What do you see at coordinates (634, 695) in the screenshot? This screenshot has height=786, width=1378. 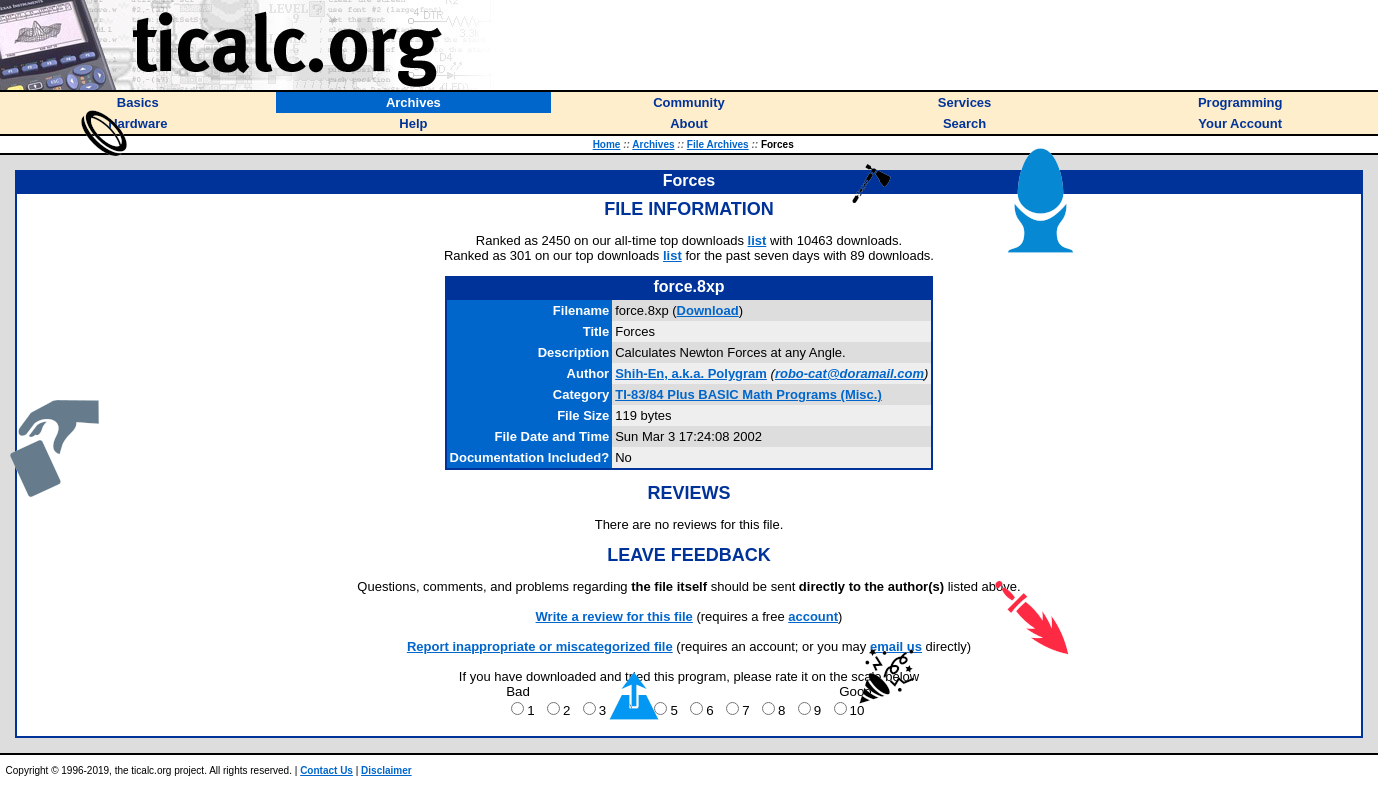 I see `play a card from your hand` at bounding box center [634, 695].